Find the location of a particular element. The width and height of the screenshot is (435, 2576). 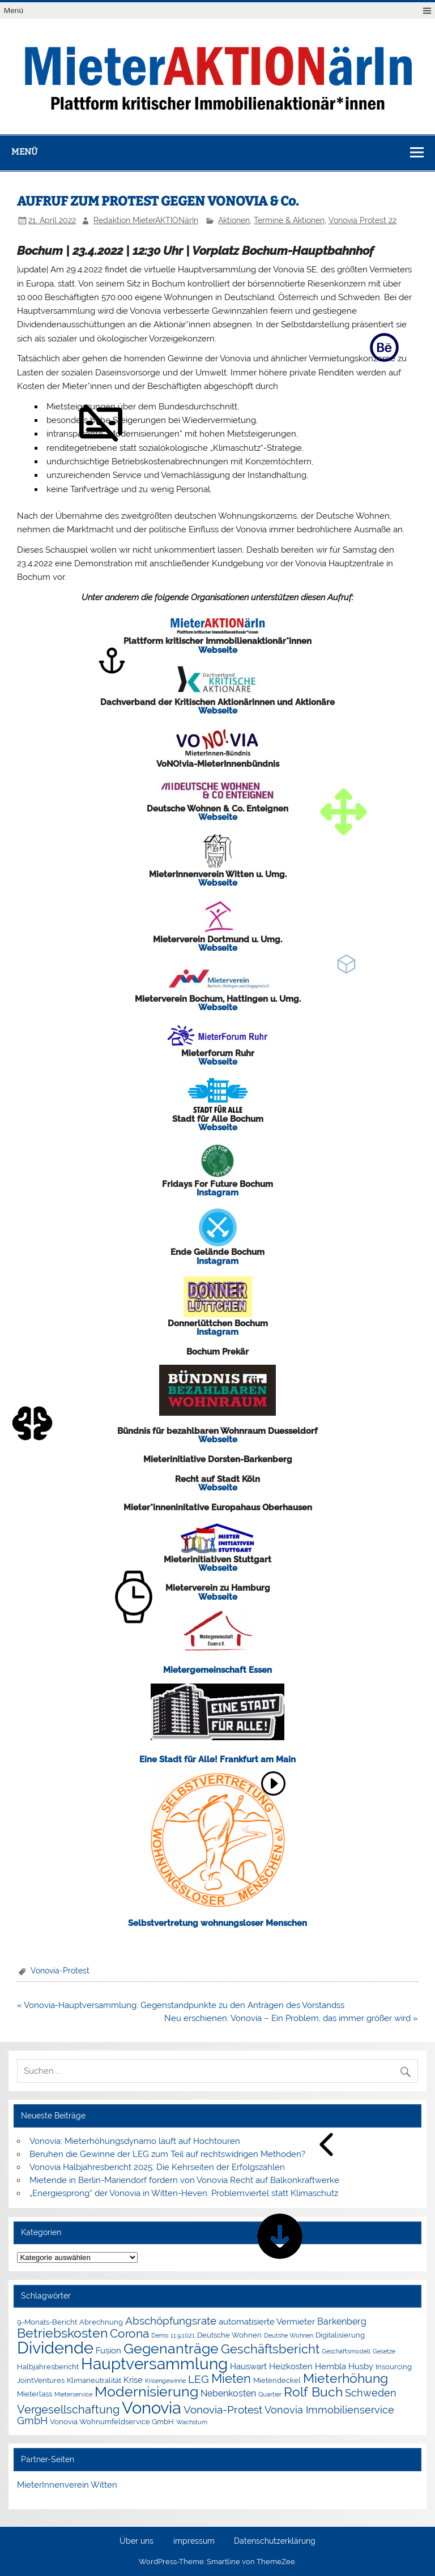

download a file or content is located at coordinates (280, 2236).